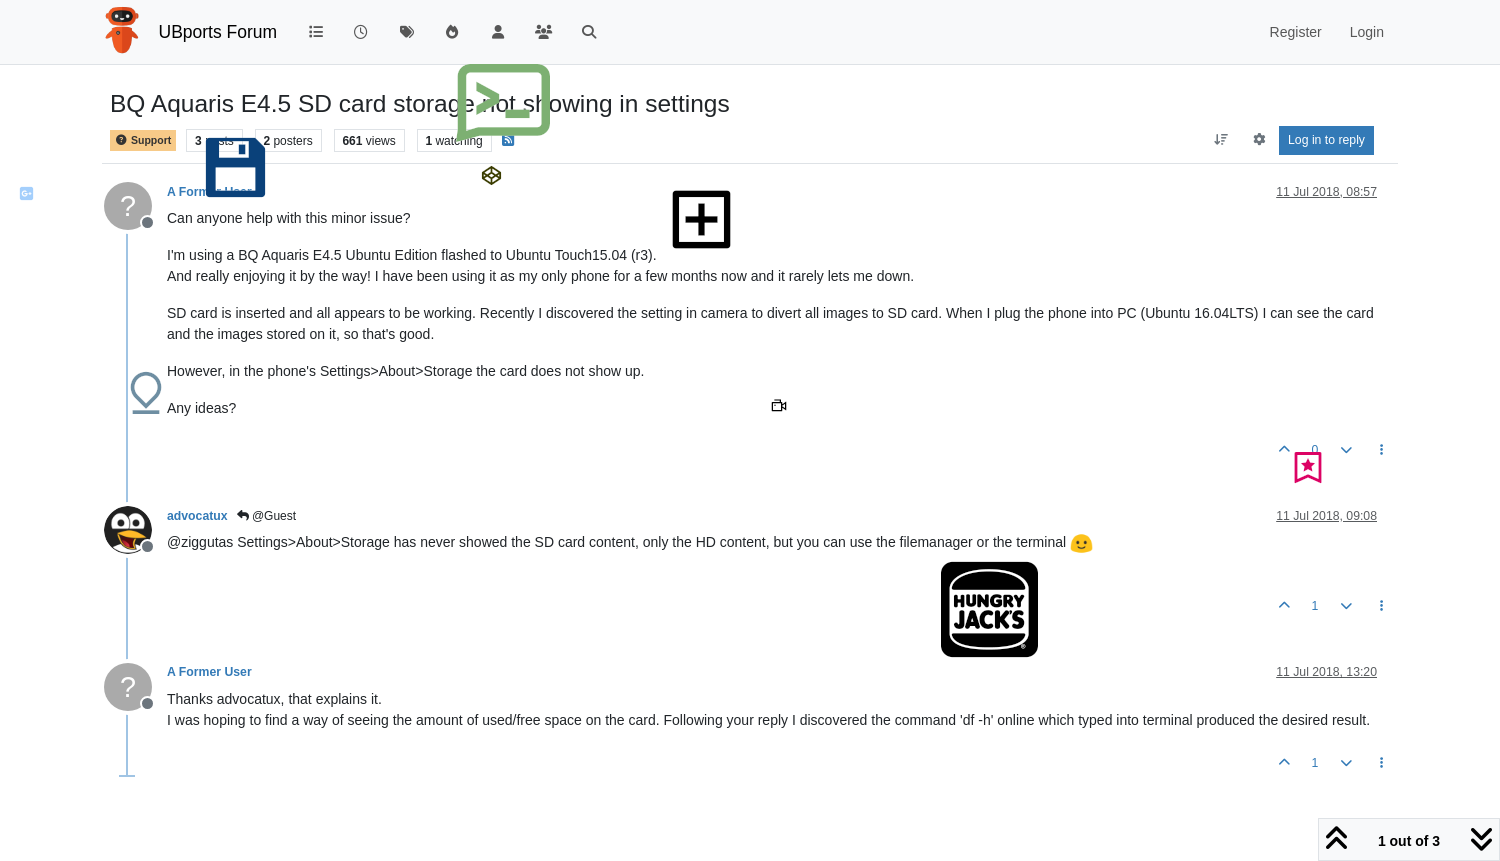 This screenshot has height=861, width=1500. I want to click on google+ social media link, so click(26, 193).